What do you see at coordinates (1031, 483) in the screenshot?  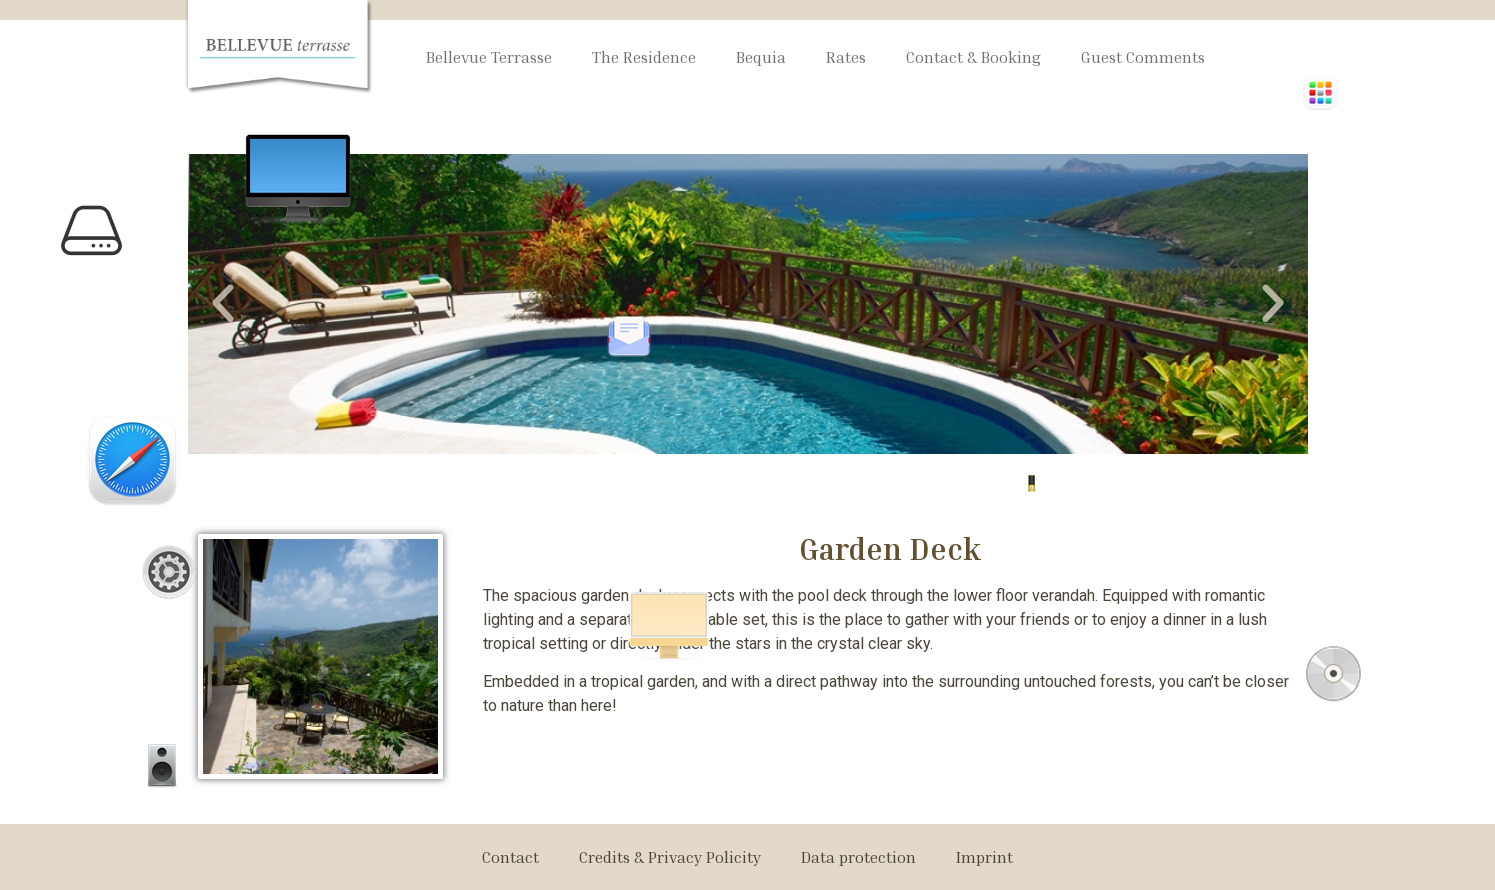 I see `iPod nano device connected` at bounding box center [1031, 483].